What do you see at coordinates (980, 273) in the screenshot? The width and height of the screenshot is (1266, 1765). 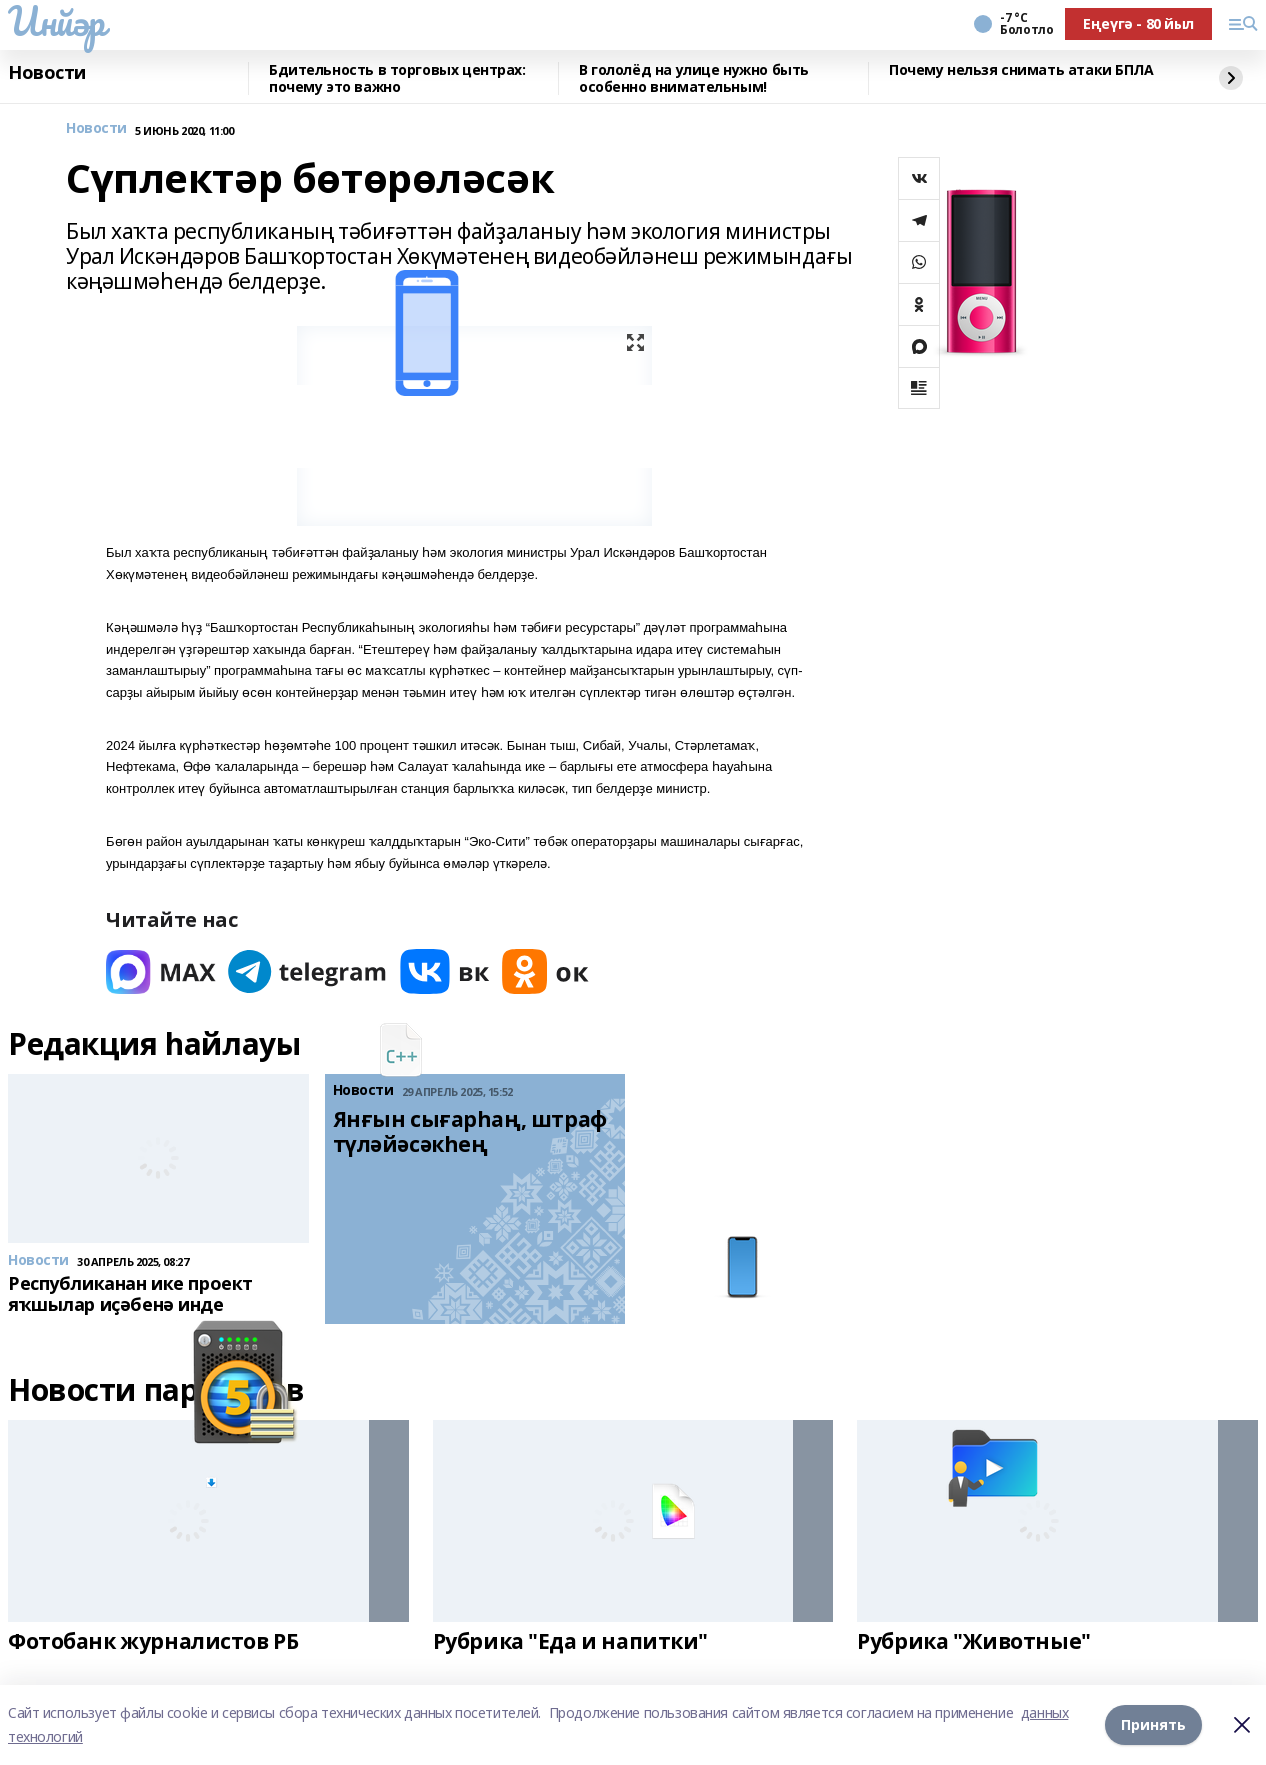 I see `connect or sync a pink iPod nano device` at bounding box center [980, 273].